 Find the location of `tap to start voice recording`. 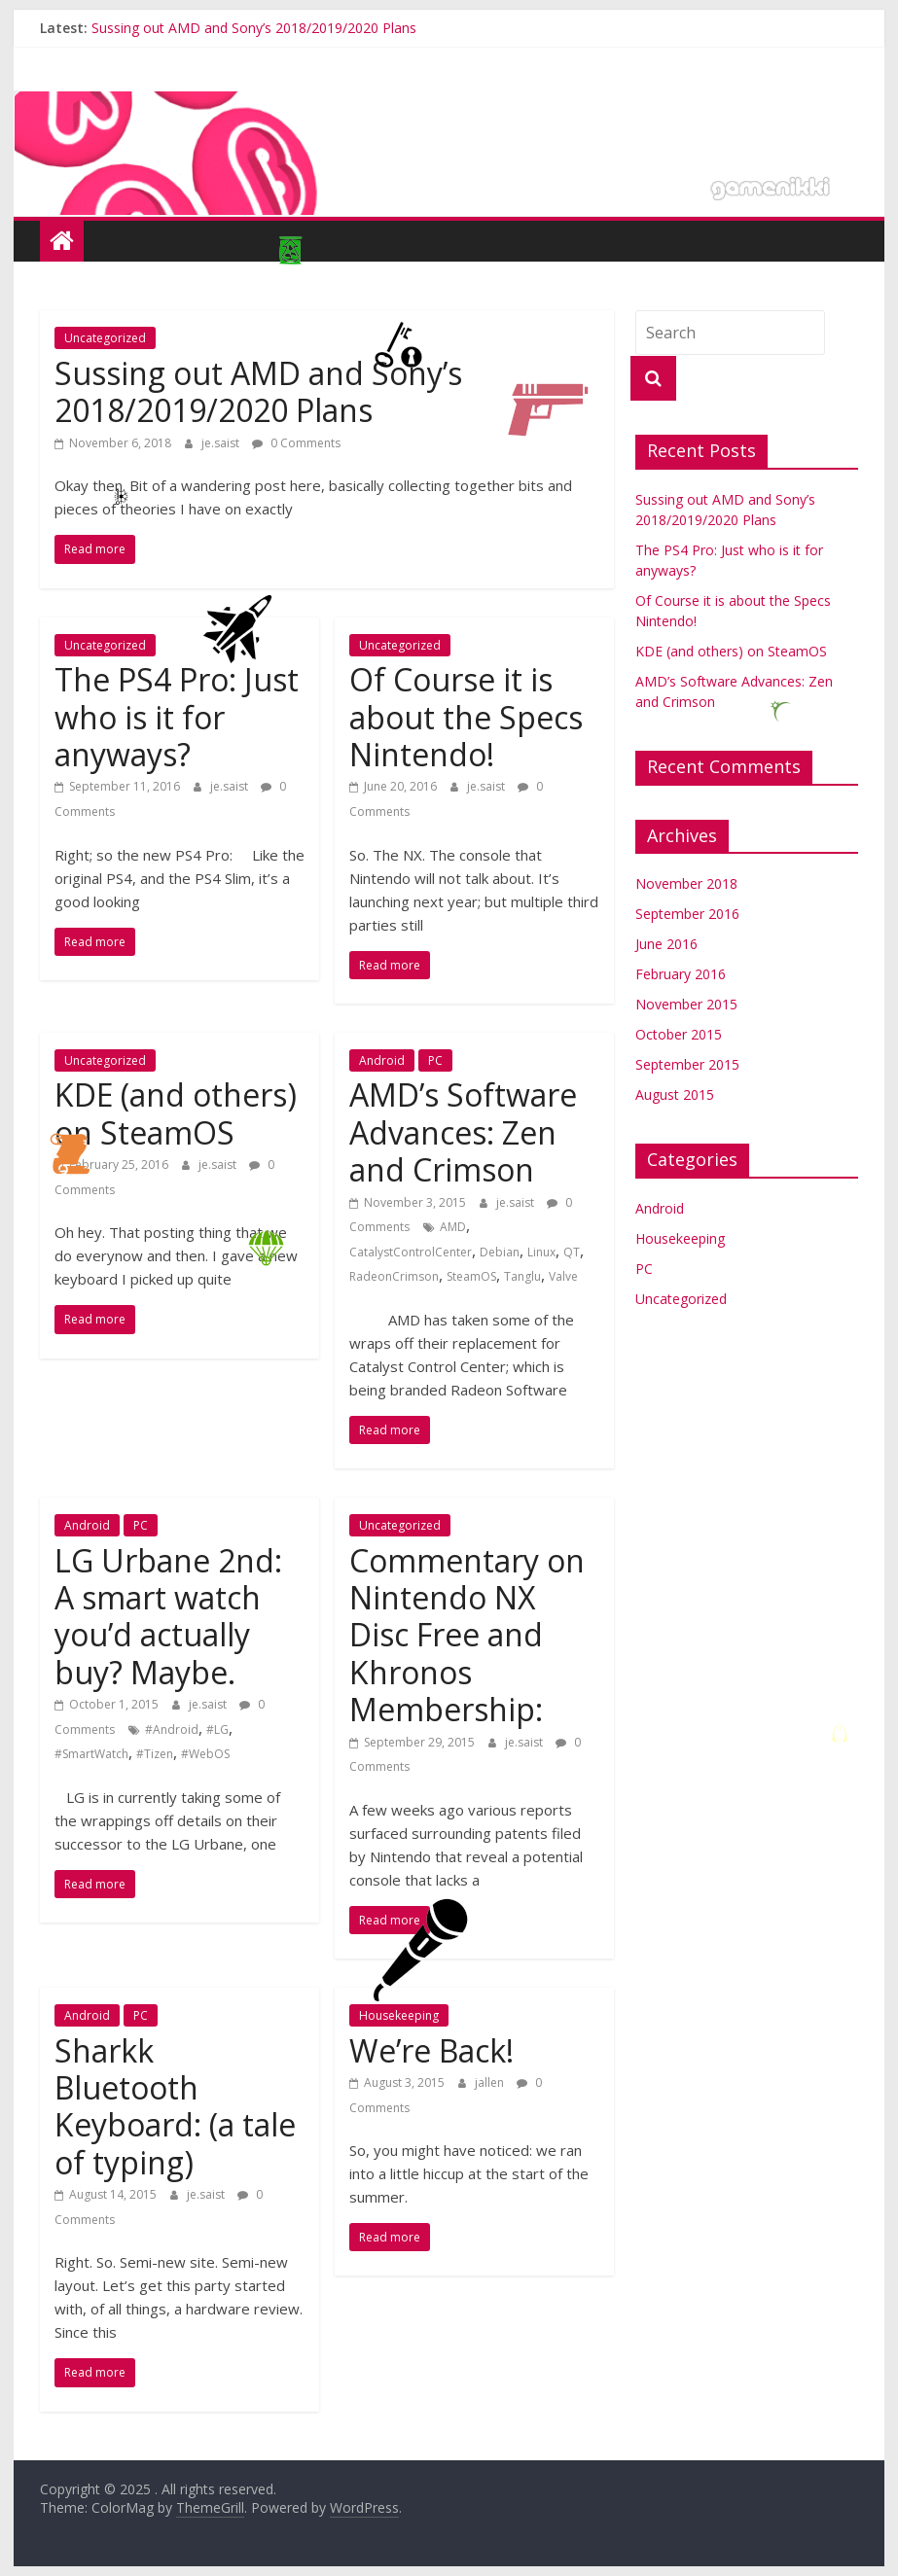

tap to start voice recording is located at coordinates (416, 1950).